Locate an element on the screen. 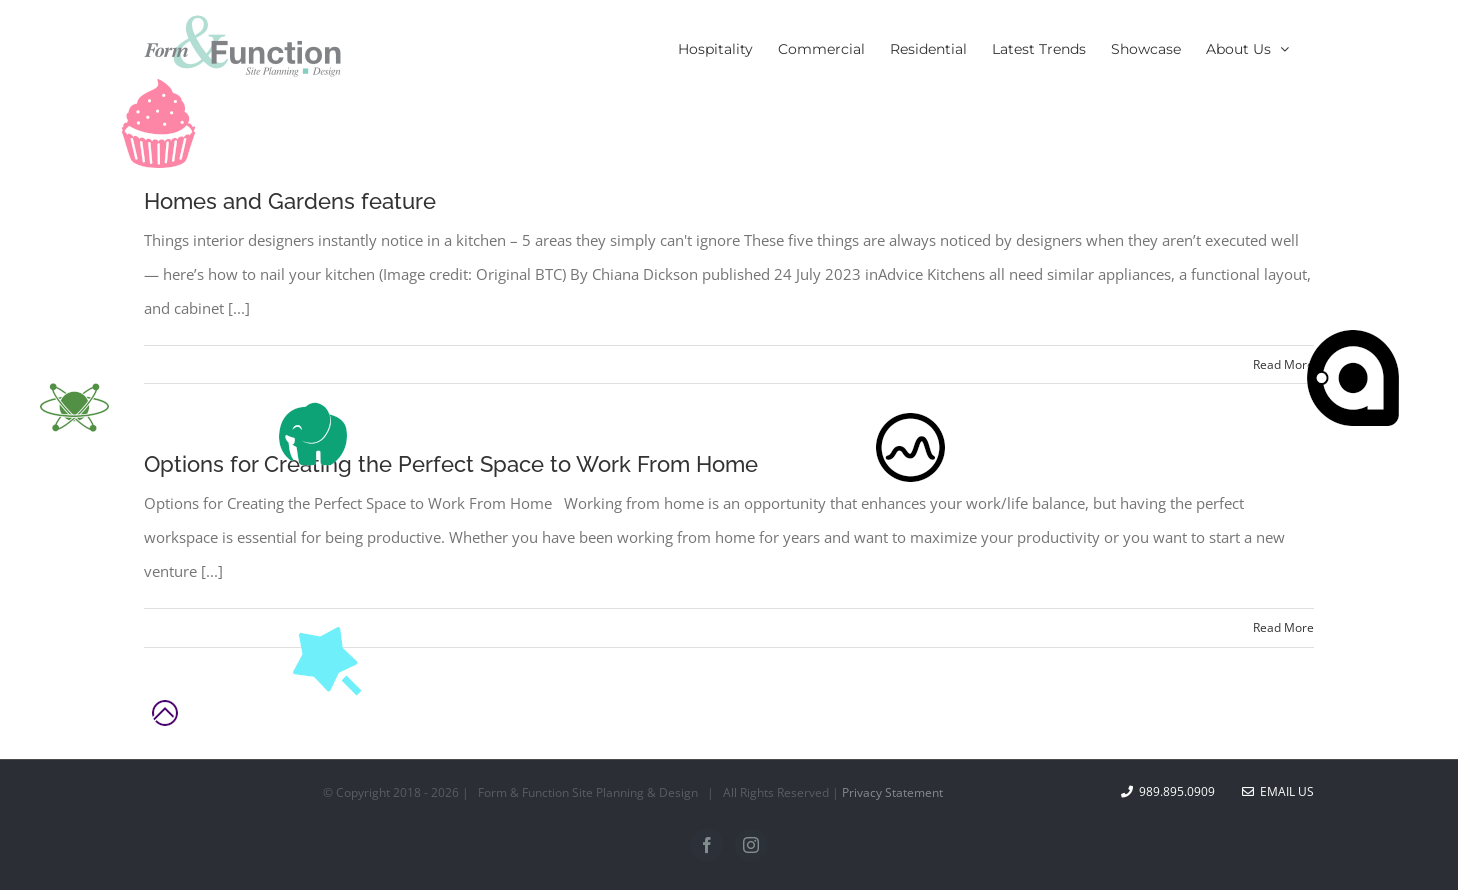  open laragon local development environment is located at coordinates (313, 434).